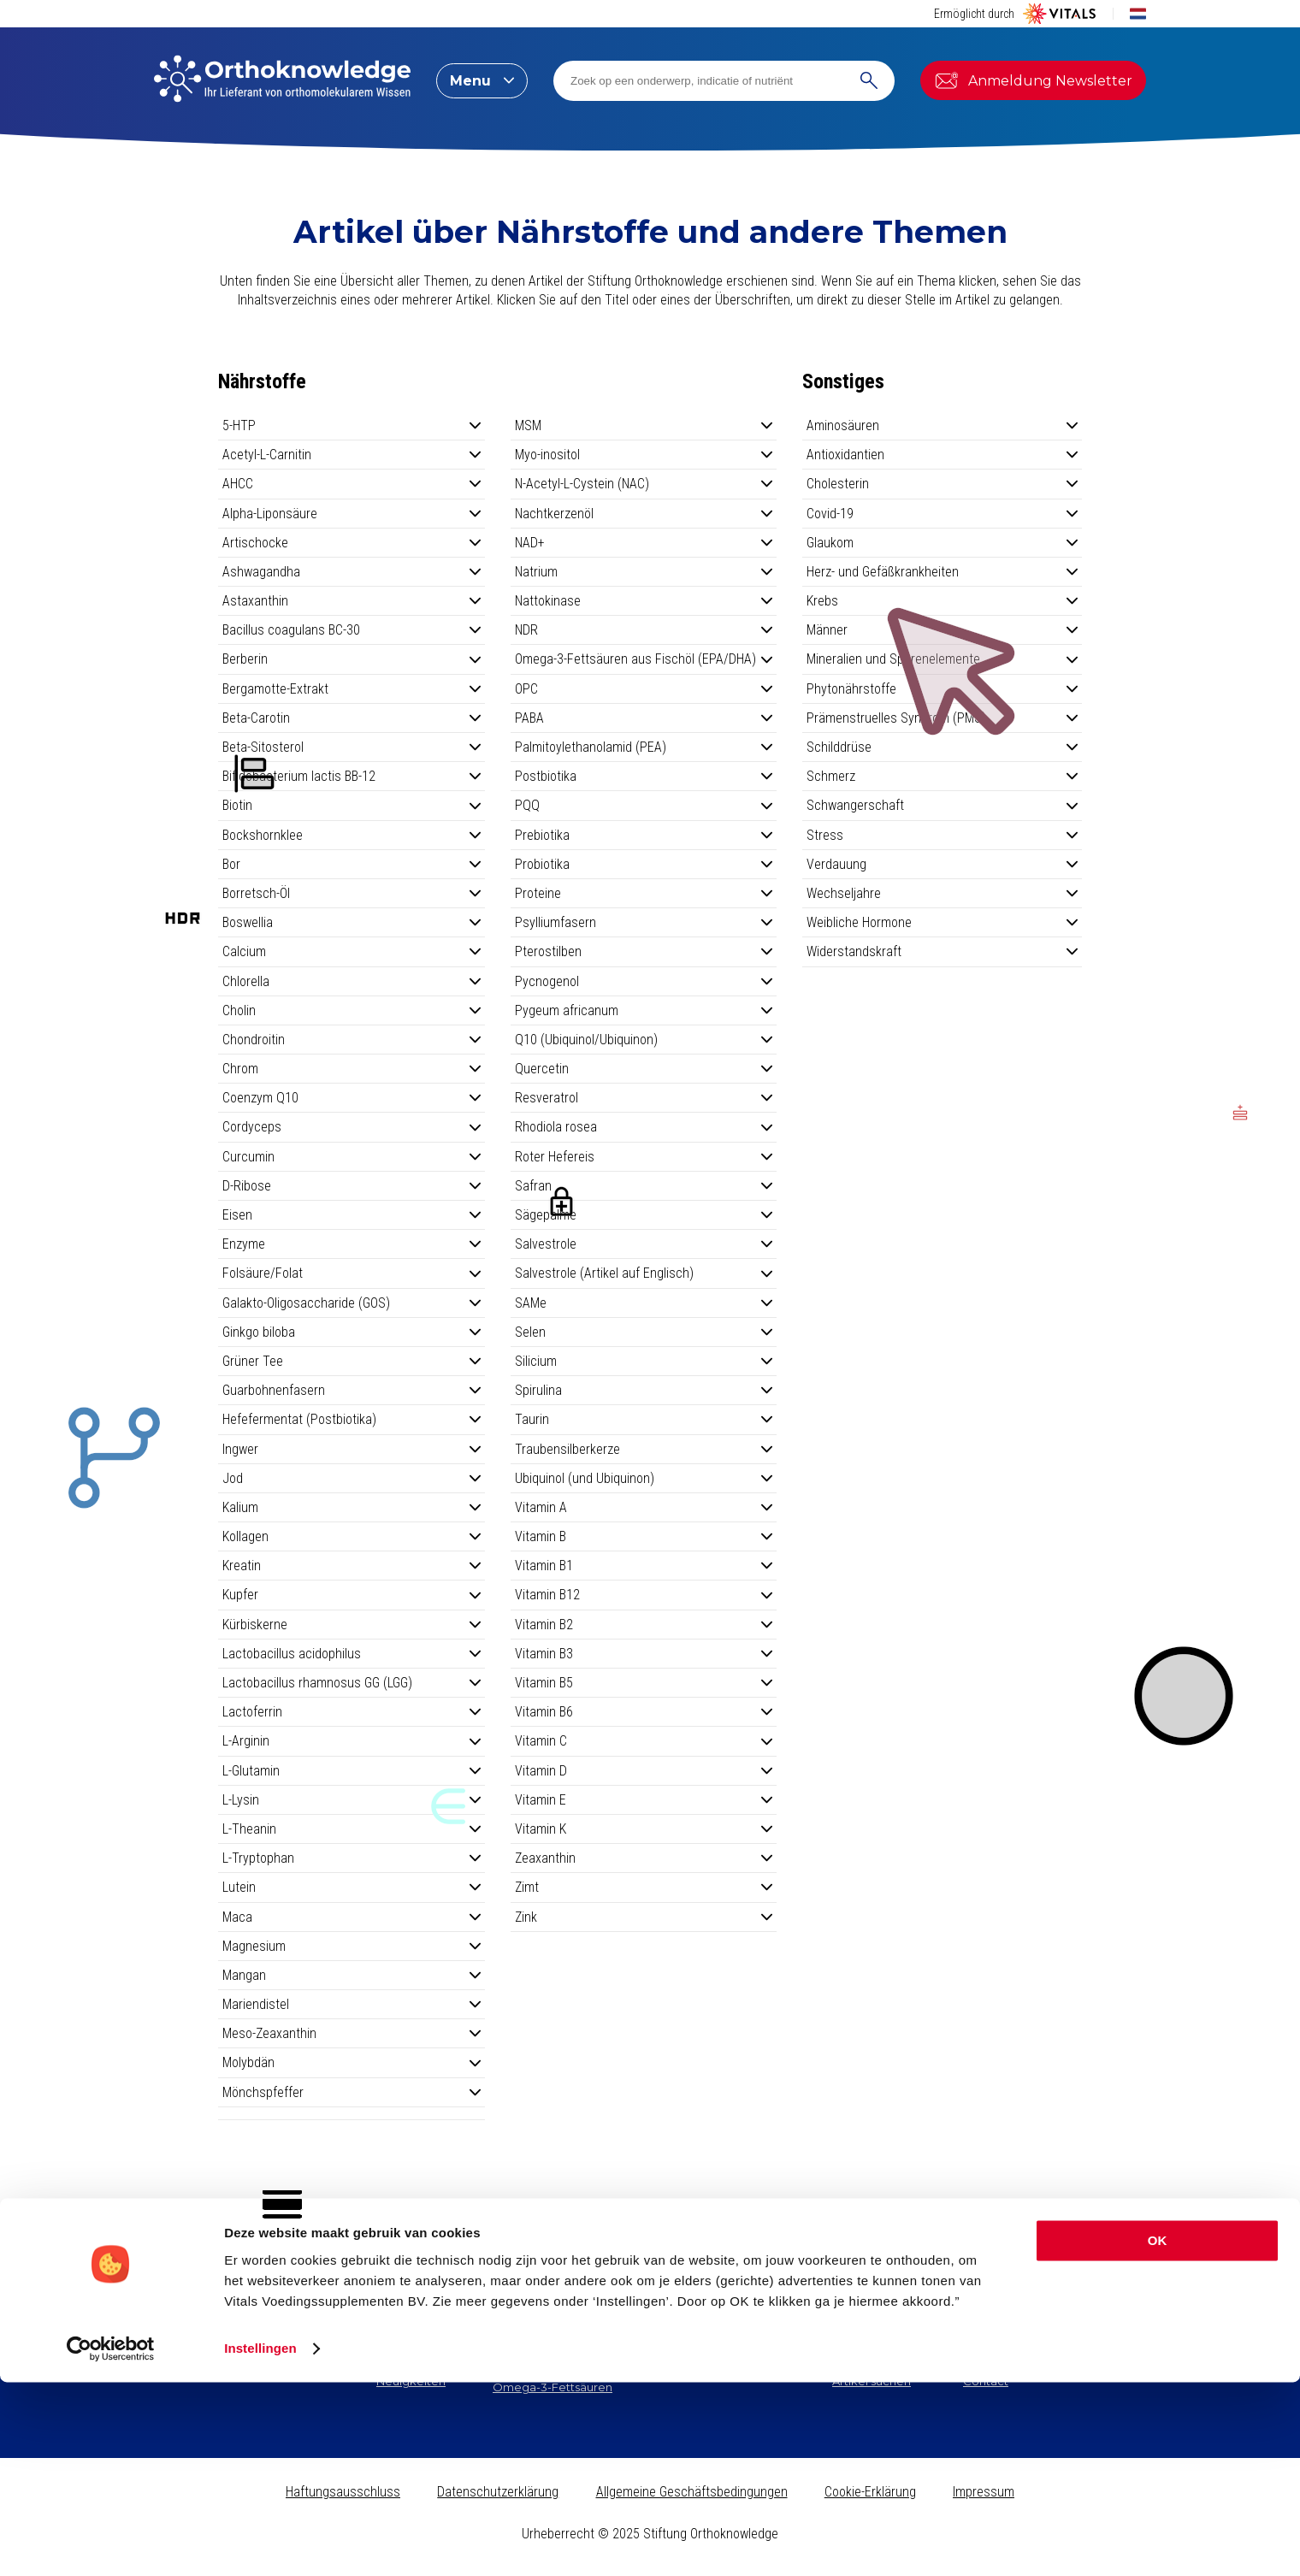  What do you see at coordinates (282, 2203) in the screenshot?
I see `switch to daily calendar view` at bounding box center [282, 2203].